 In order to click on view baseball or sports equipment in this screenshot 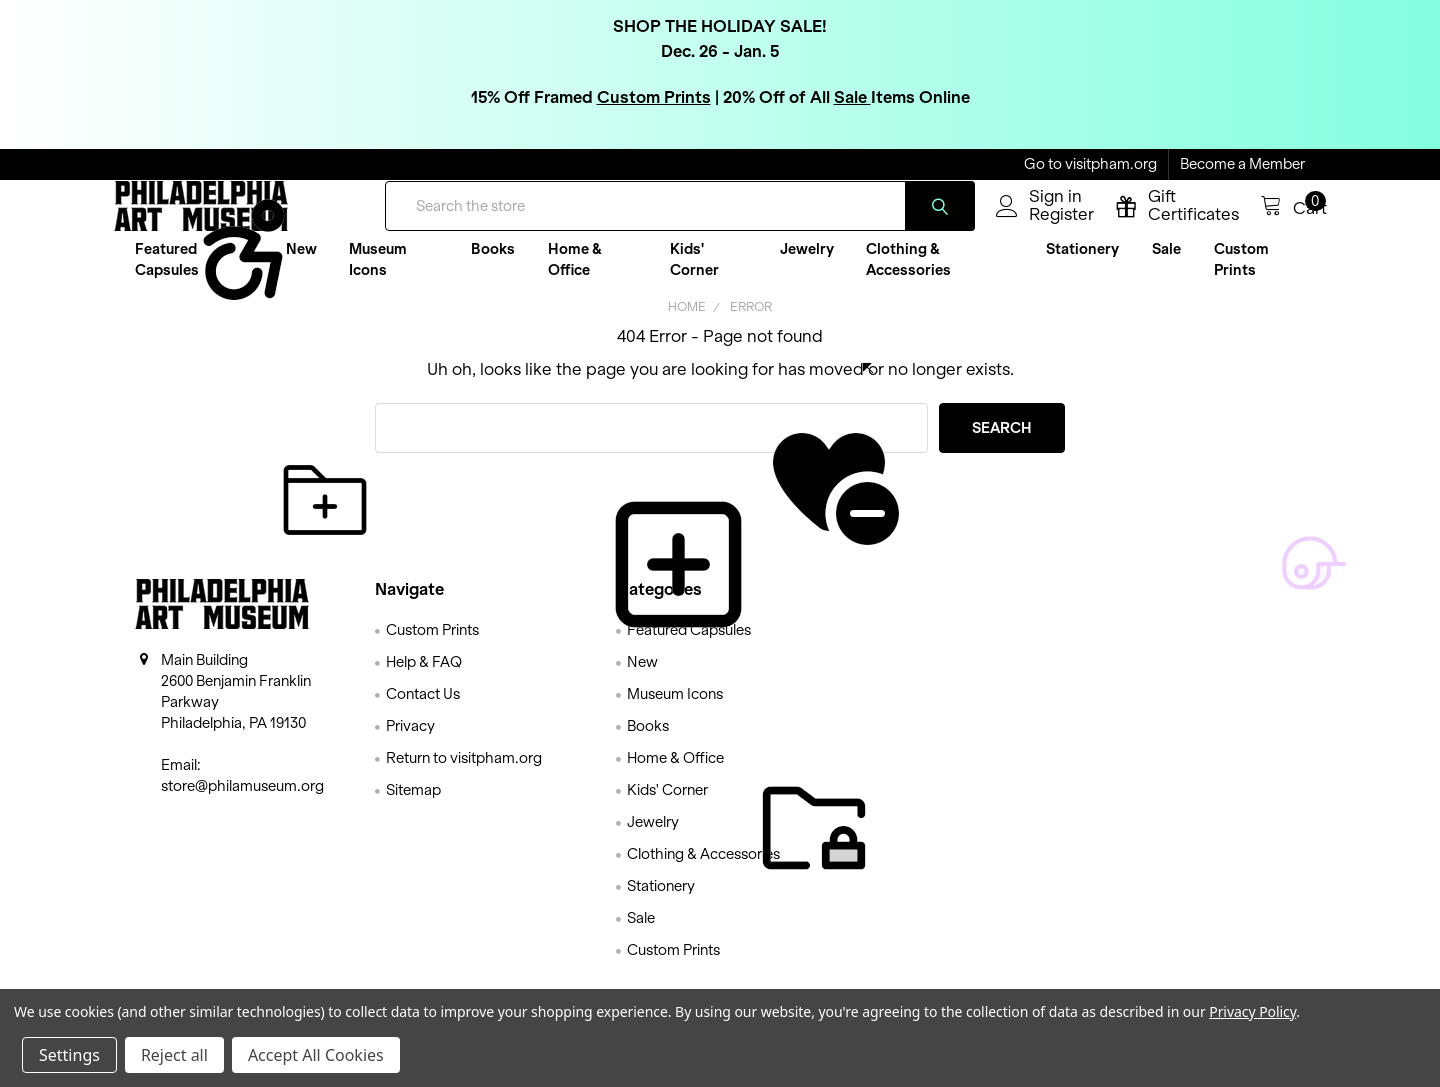, I will do `click(1312, 564)`.